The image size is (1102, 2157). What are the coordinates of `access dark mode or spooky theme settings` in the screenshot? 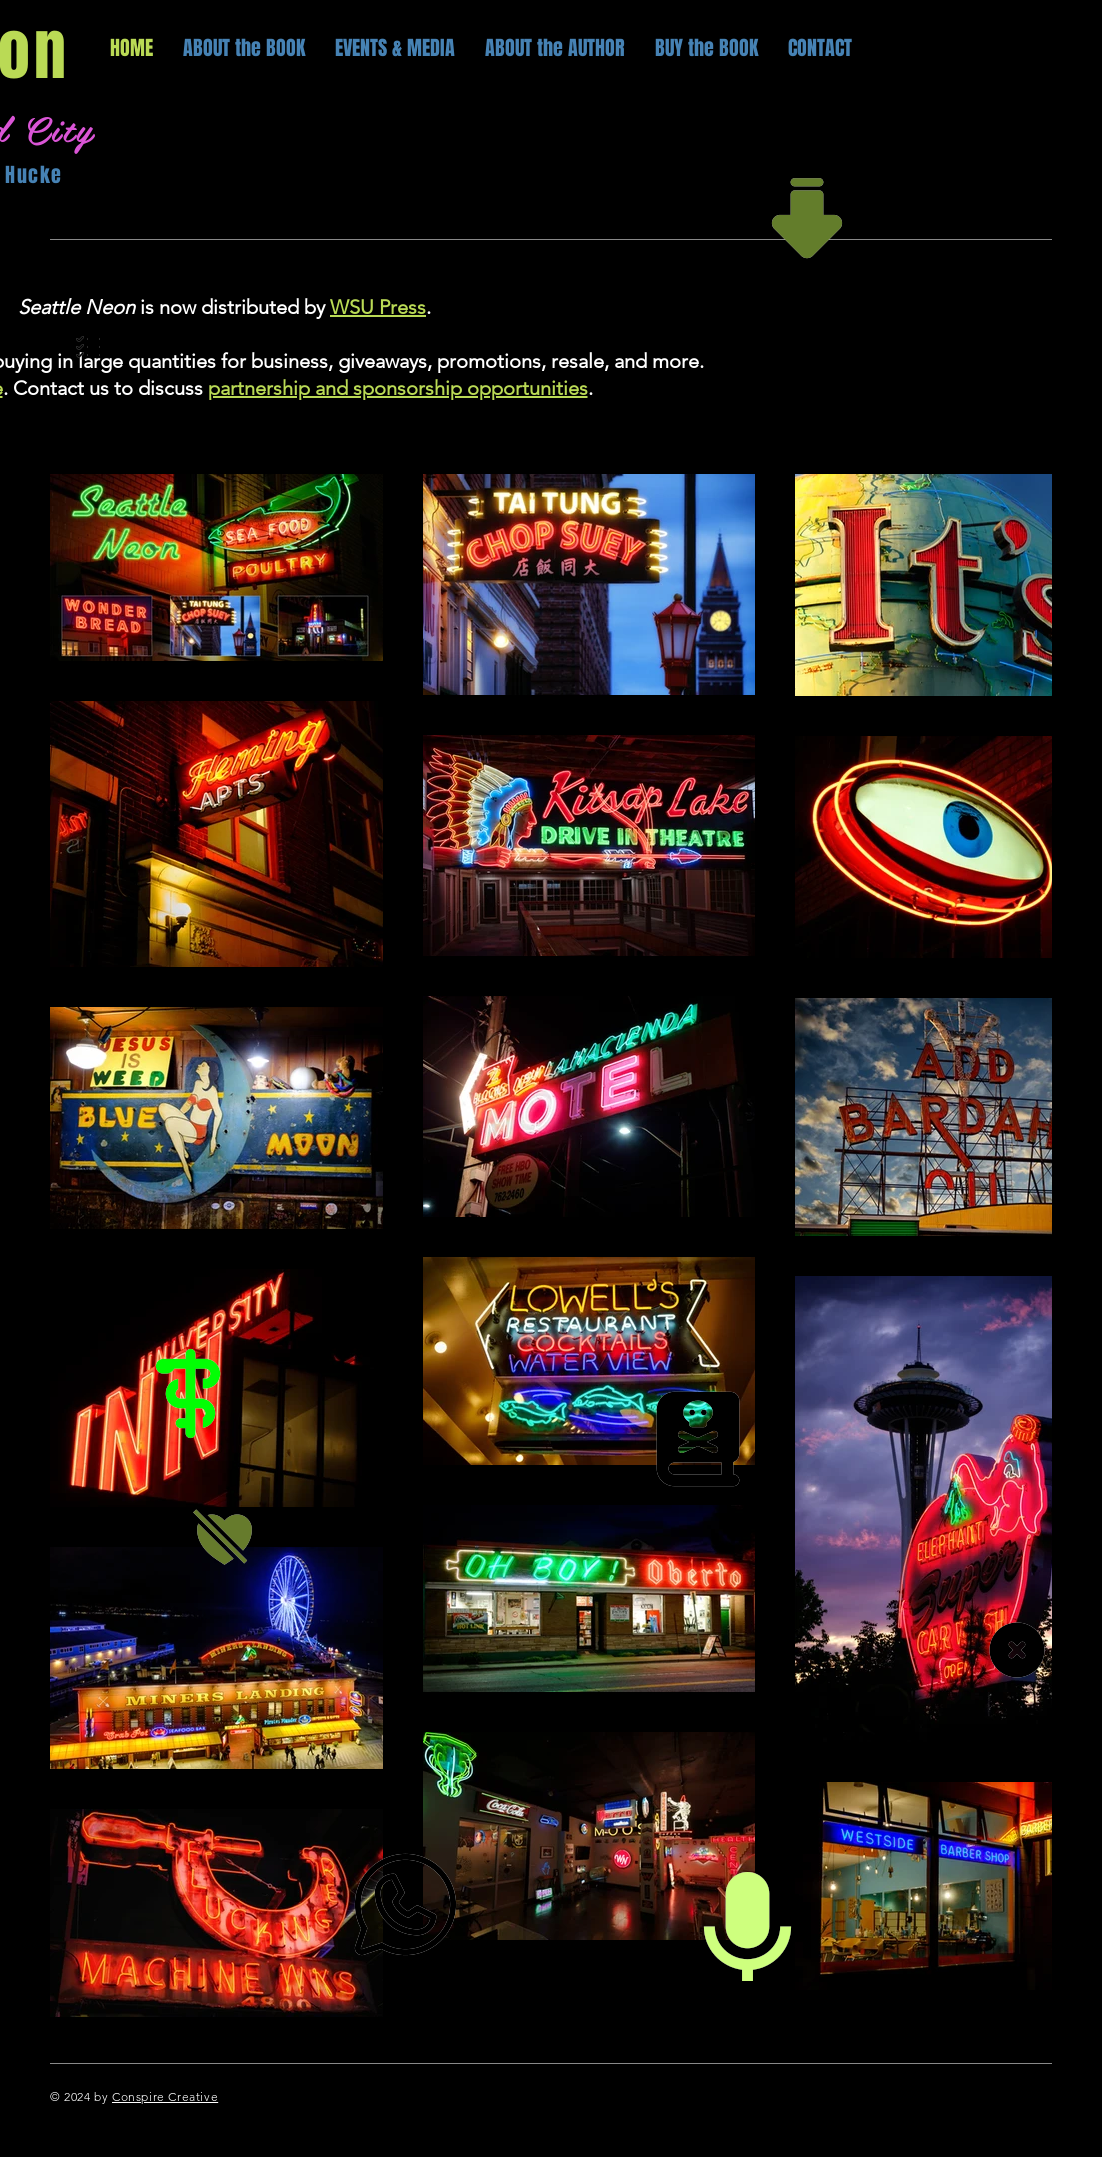 It's located at (698, 1439).